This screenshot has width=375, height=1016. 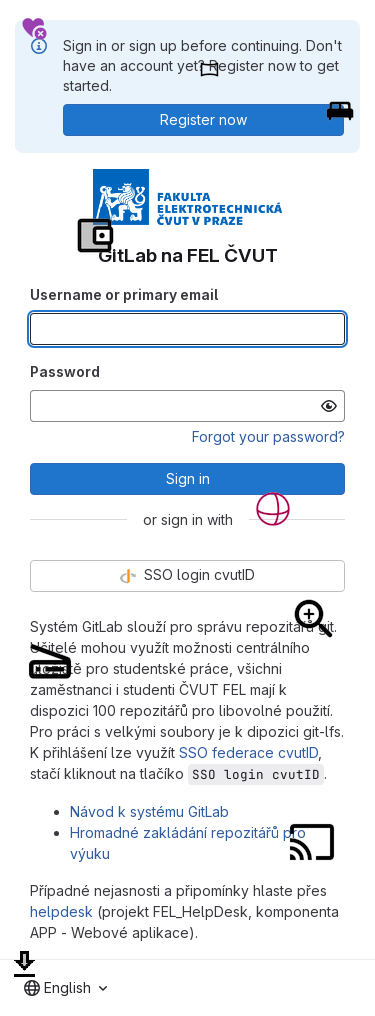 I want to click on zoom in on content, so click(x=314, y=619).